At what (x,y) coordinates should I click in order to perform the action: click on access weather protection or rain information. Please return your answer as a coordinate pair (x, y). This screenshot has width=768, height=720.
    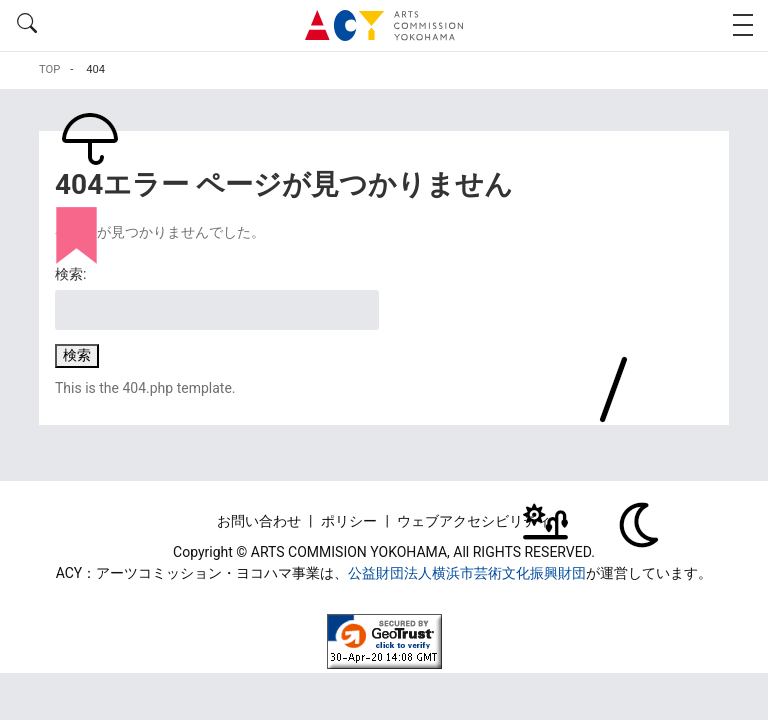
    Looking at the image, I should click on (90, 139).